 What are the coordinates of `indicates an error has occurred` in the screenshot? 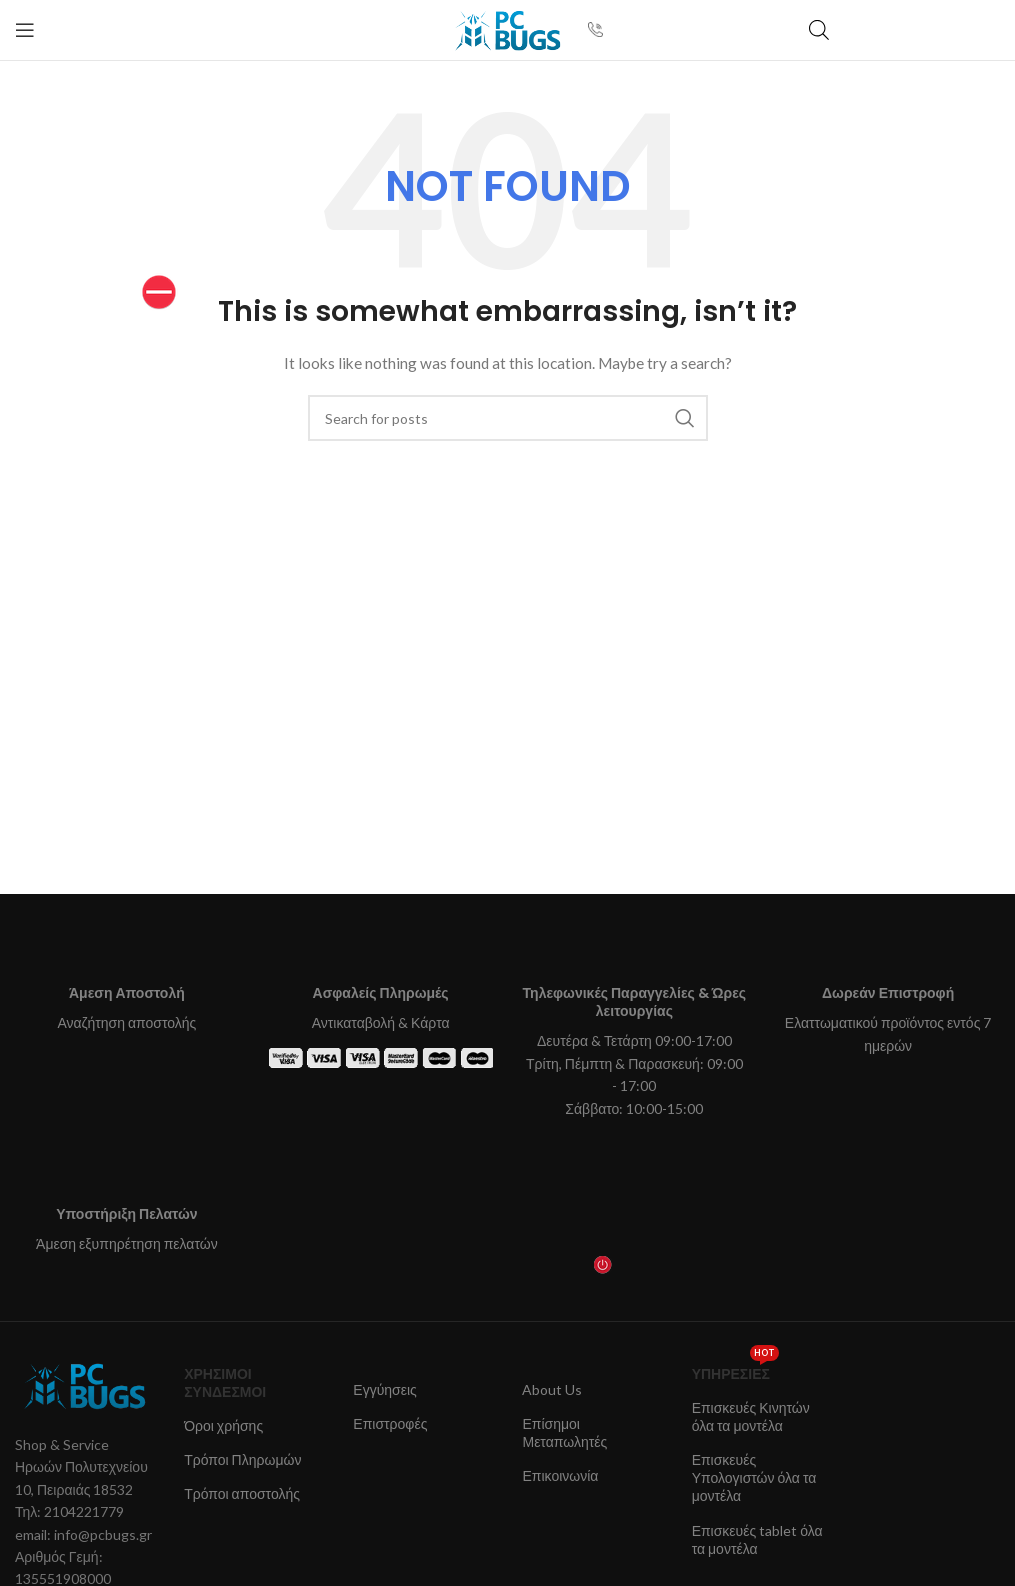 It's located at (159, 292).